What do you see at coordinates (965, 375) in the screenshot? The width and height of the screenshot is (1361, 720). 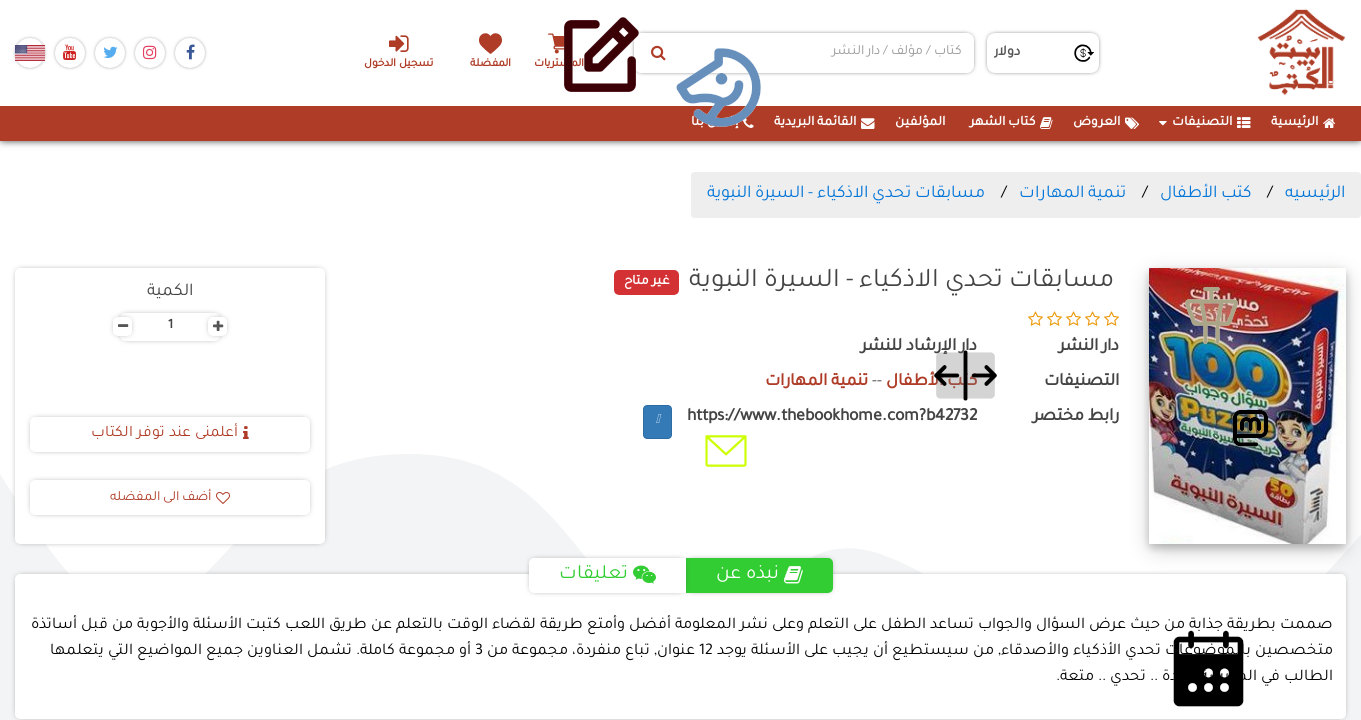 I see `expand content horizontally` at bounding box center [965, 375].